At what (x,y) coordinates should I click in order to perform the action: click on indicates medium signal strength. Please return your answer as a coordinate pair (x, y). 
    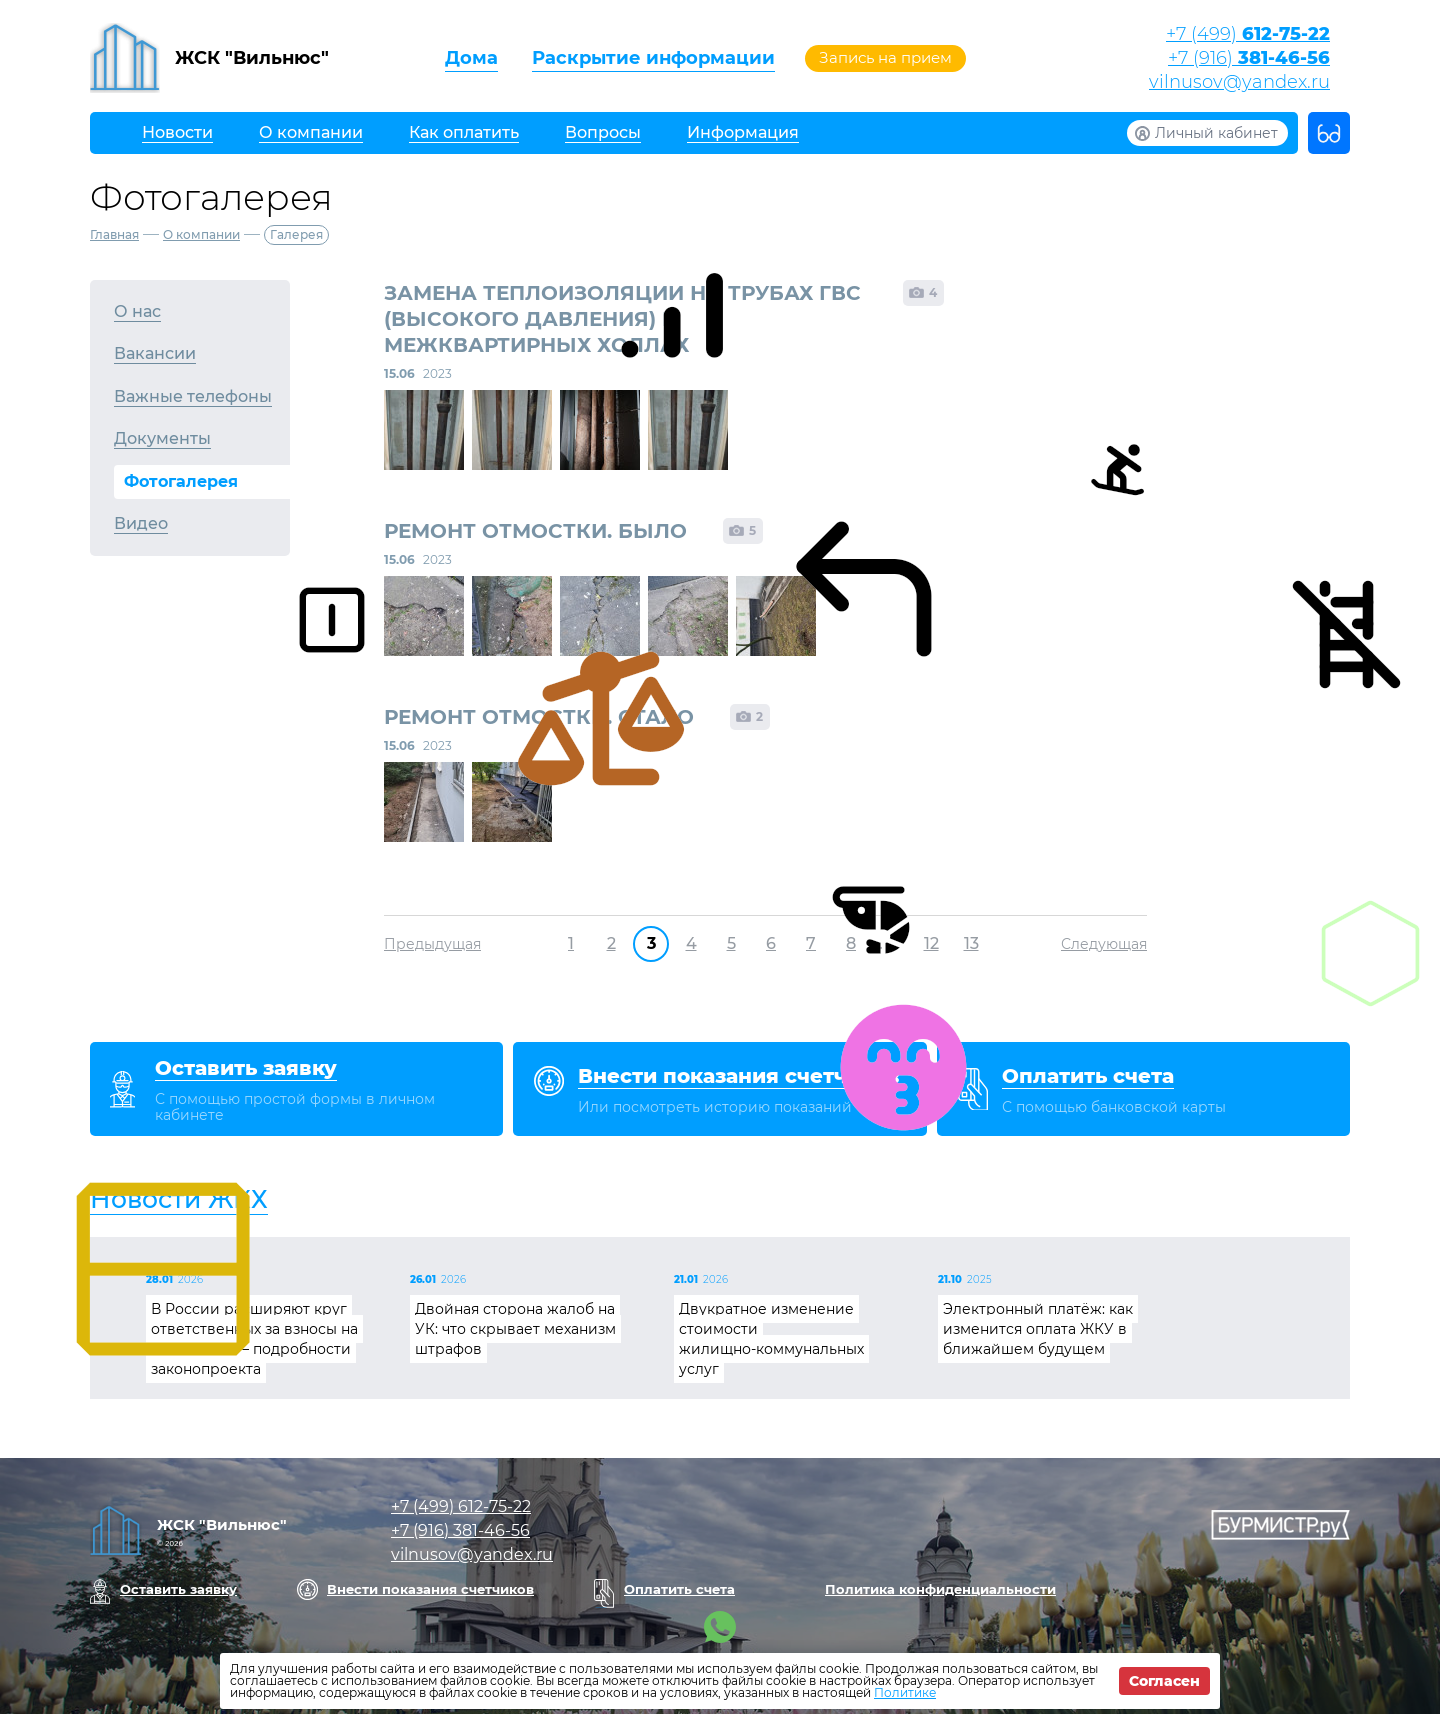
    Looking at the image, I should click on (714, 281).